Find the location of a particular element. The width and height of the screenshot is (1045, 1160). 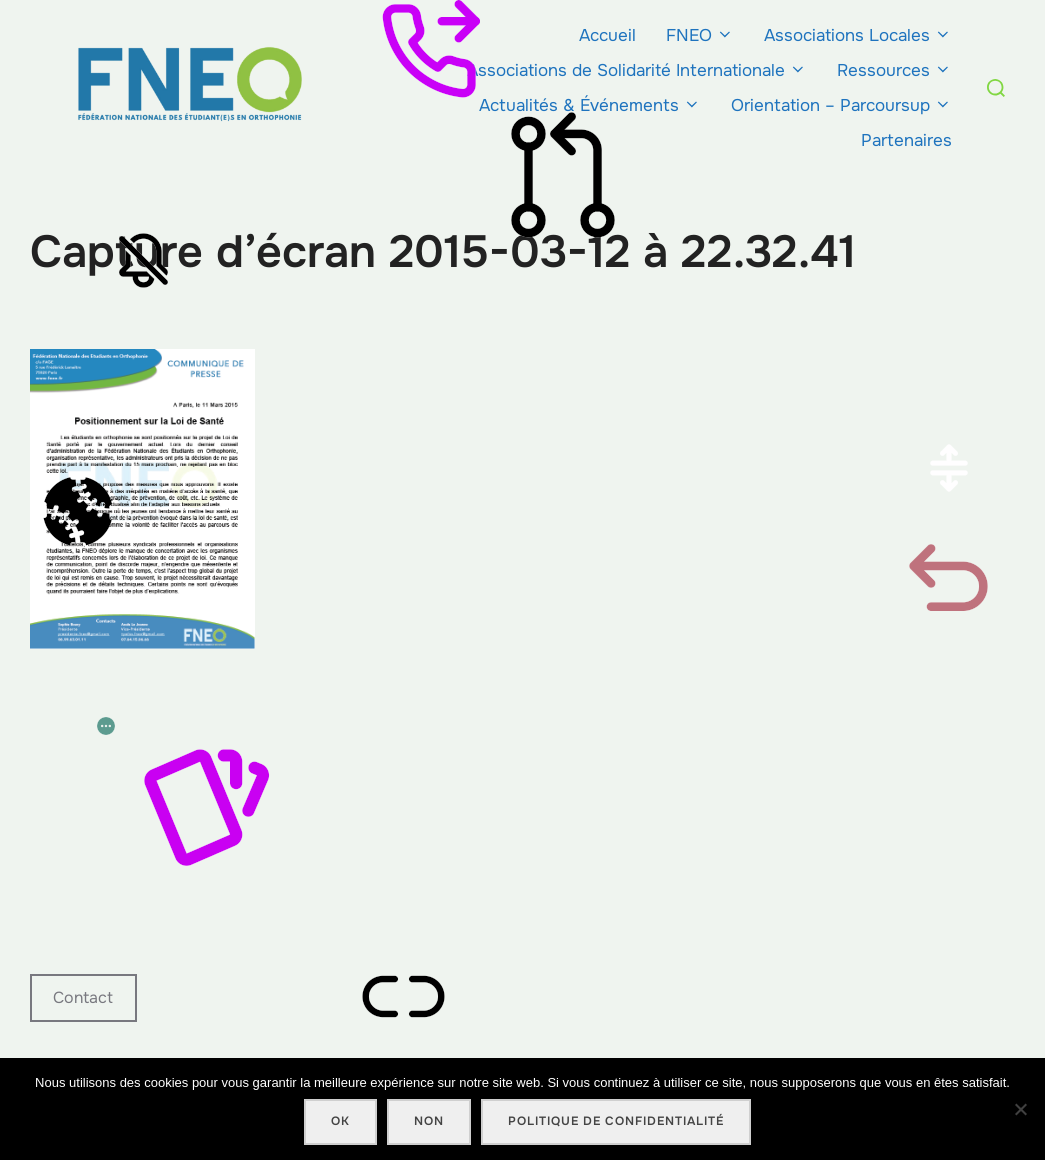

disconnect or remove a linked account is located at coordinates (403, 996).